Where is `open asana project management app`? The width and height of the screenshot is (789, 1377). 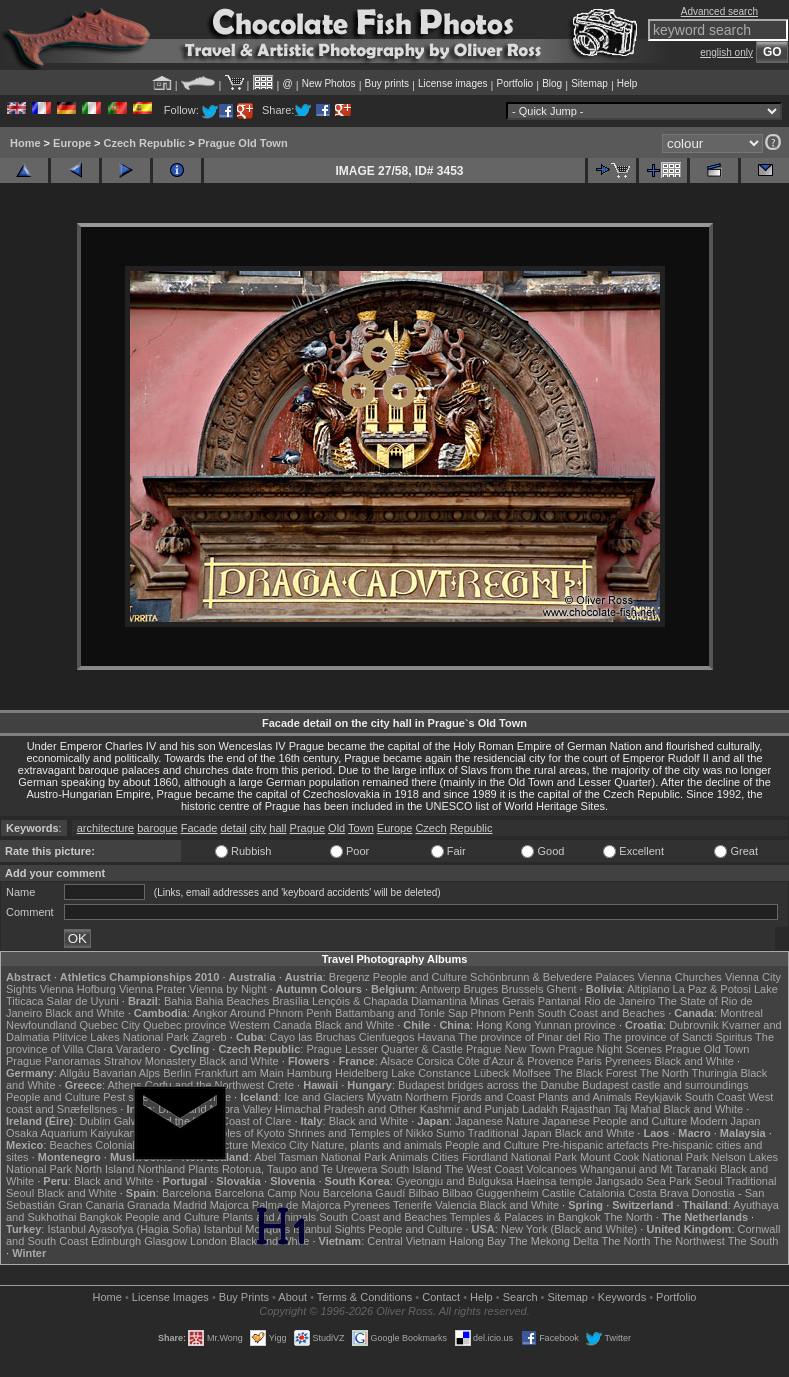 open asana project management app is located at coordinates (379, 375).